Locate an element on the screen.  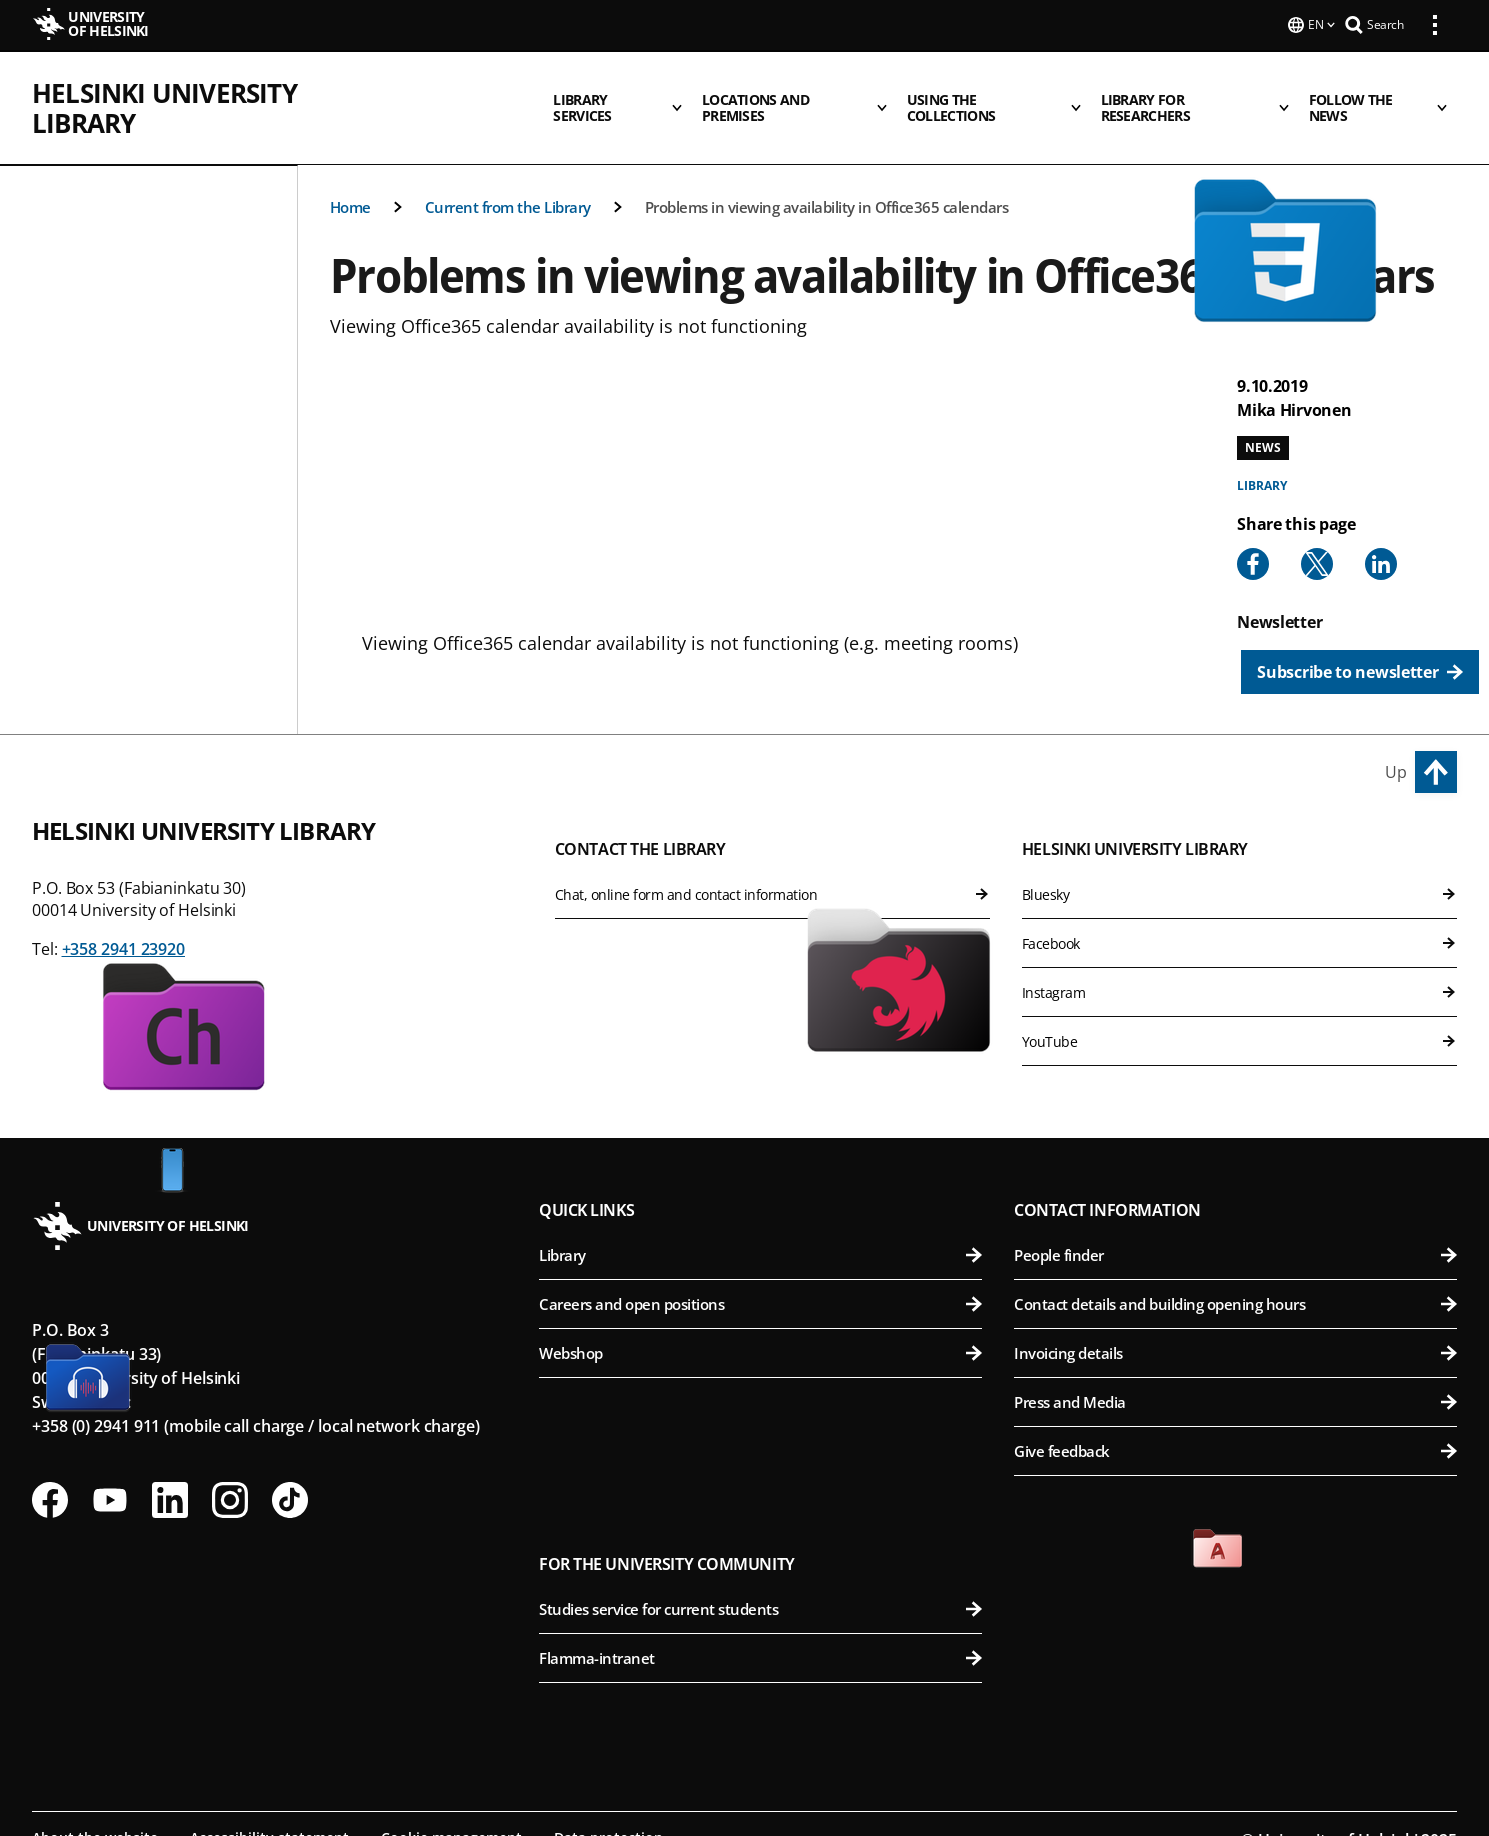
folder containing AutoCAD project files is located at coordinates (1217, 1549).